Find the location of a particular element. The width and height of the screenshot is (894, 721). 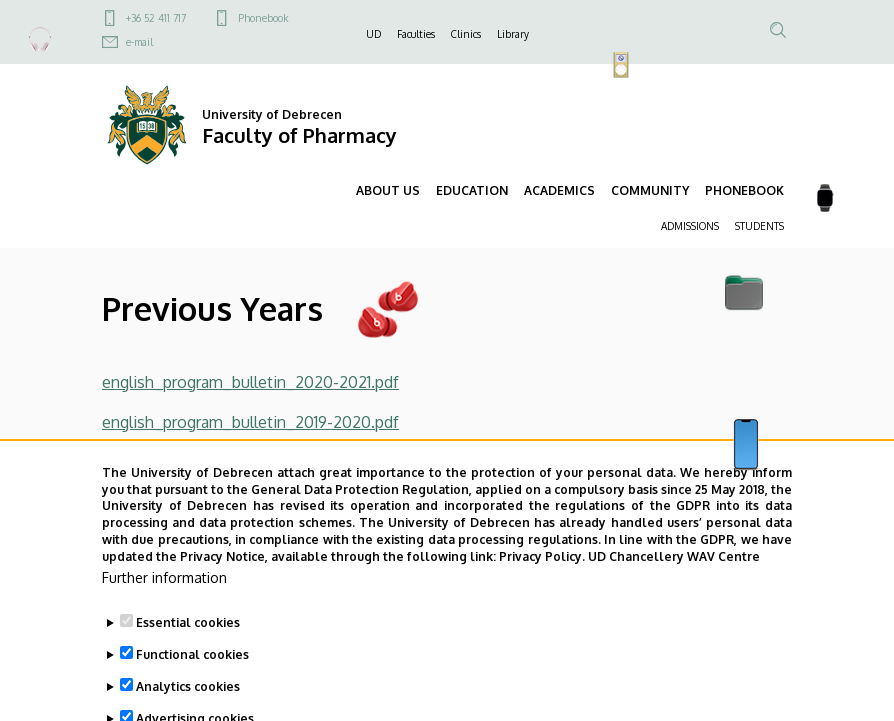

iPhone 13 device icon is located at coordinates (746, 445).